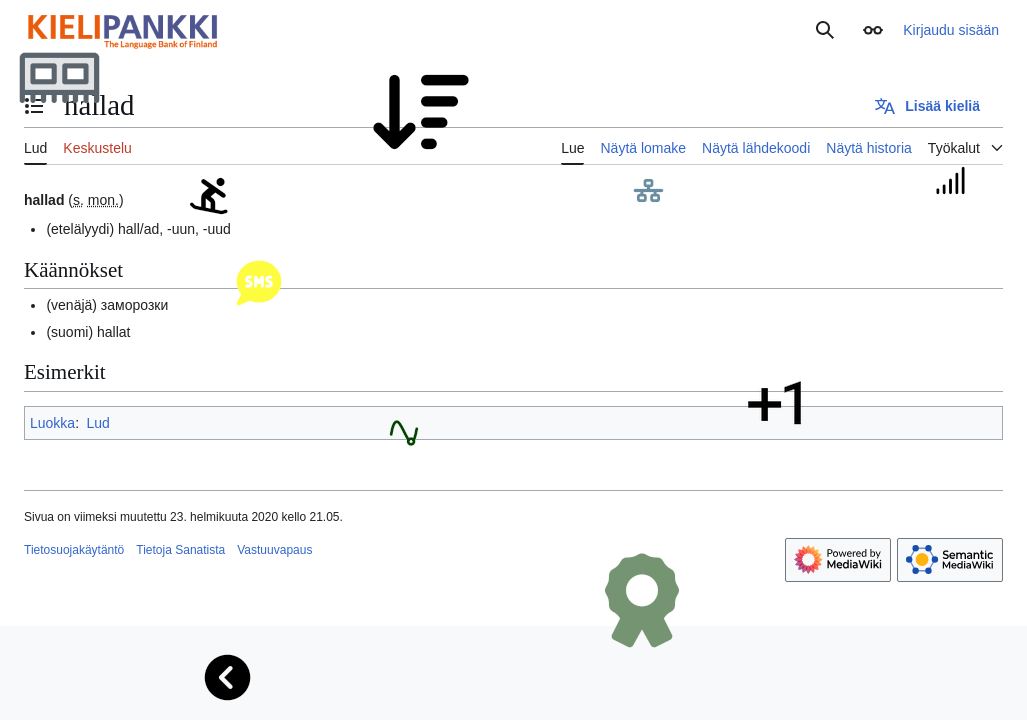  I want to click on go back to the previous screen, so click(227, 677).